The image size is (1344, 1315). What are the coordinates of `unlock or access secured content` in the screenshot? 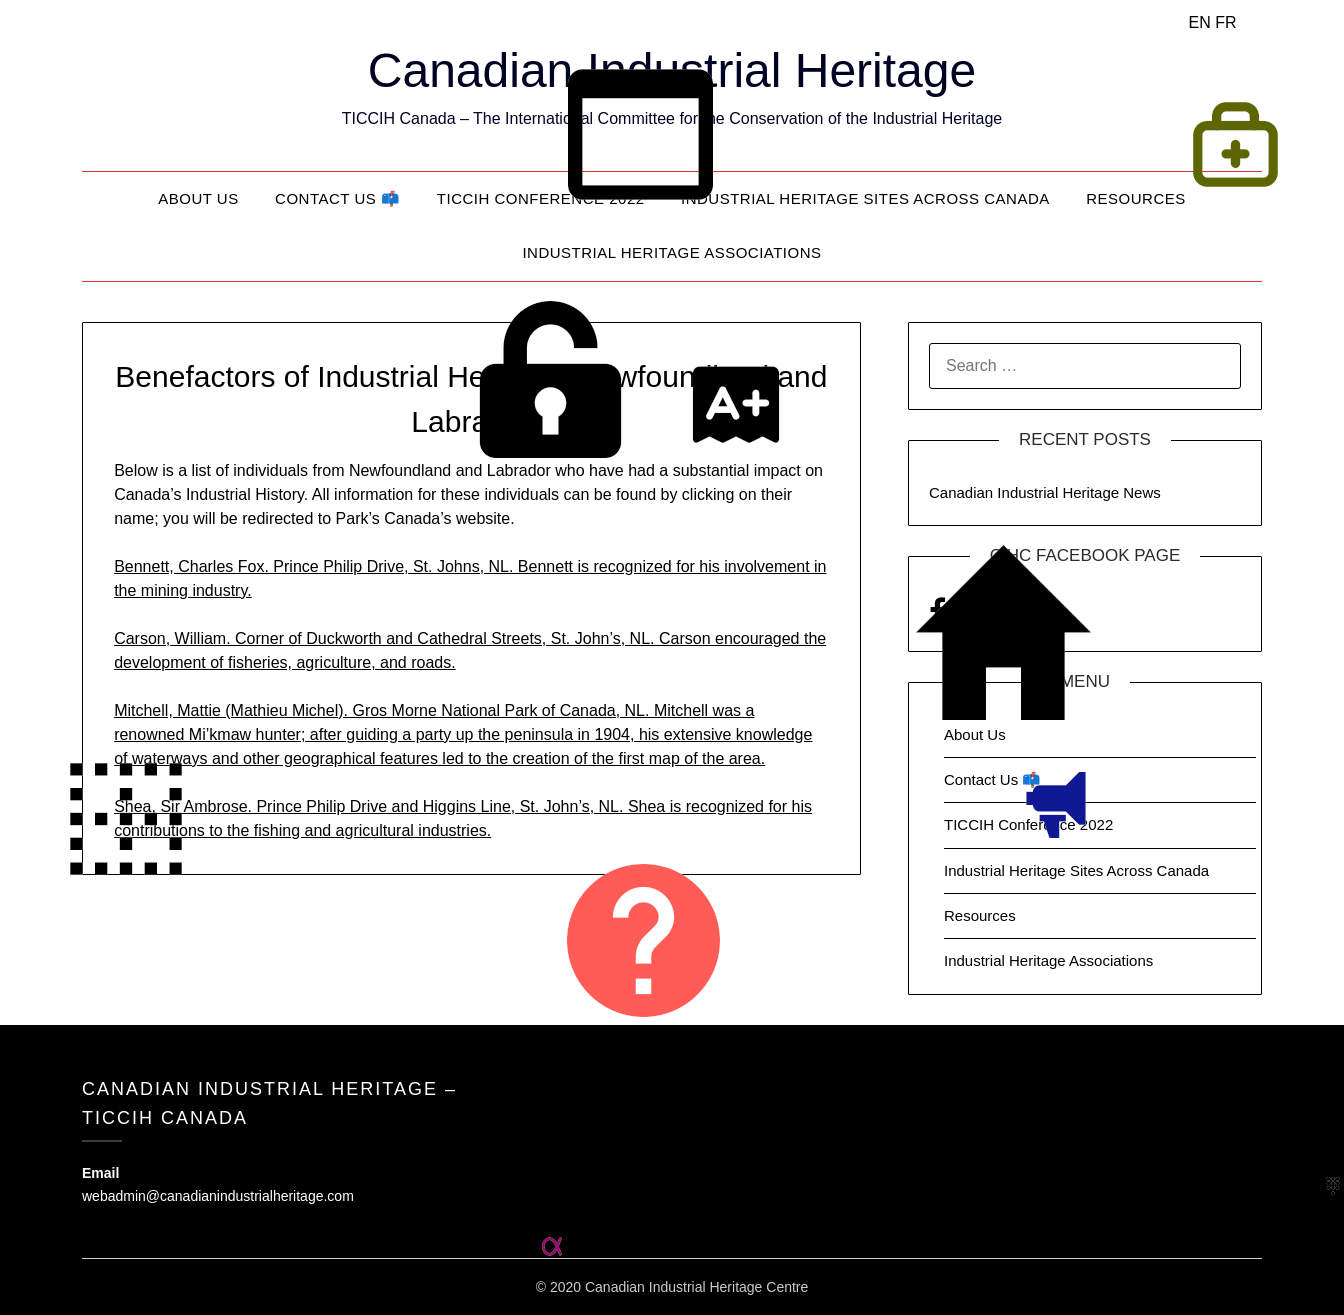 It's located at (550, 379).